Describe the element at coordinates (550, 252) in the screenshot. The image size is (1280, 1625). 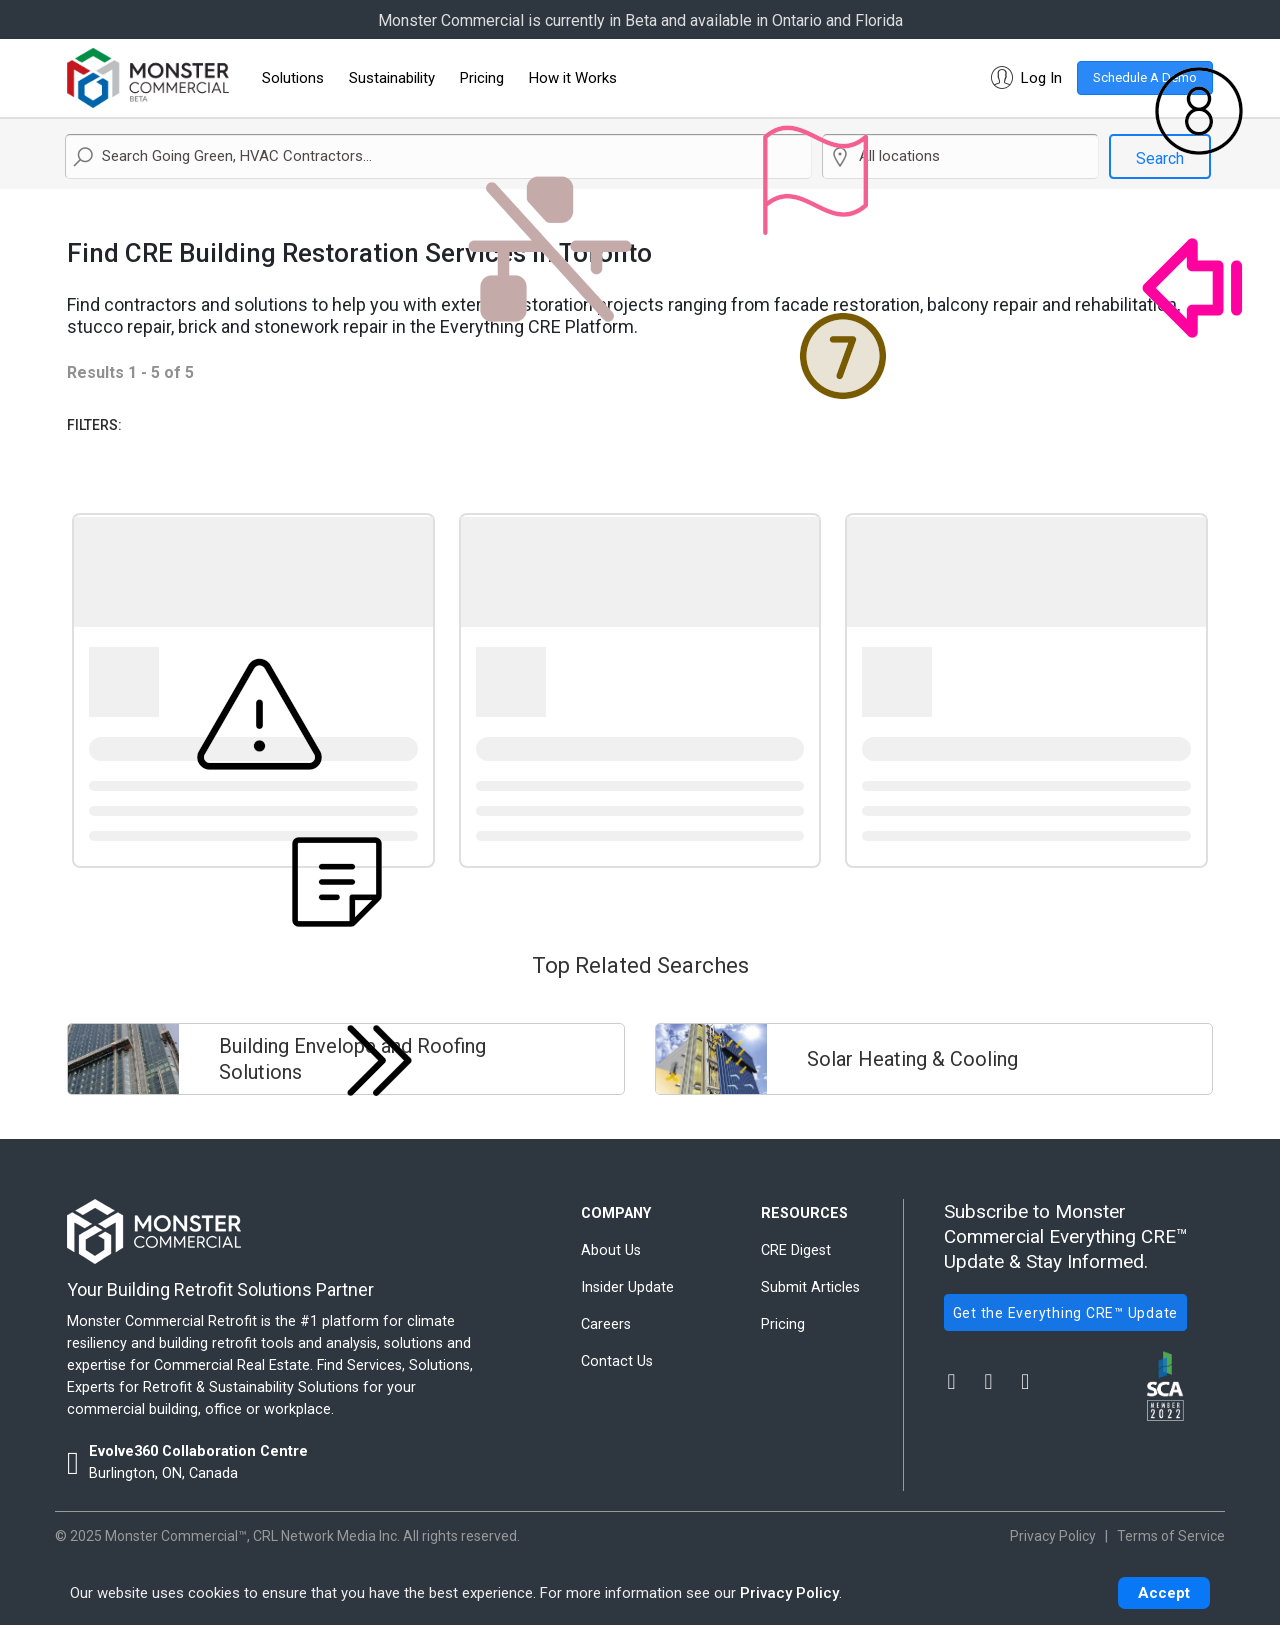
I see `indicates network connection unavailable` at that location.